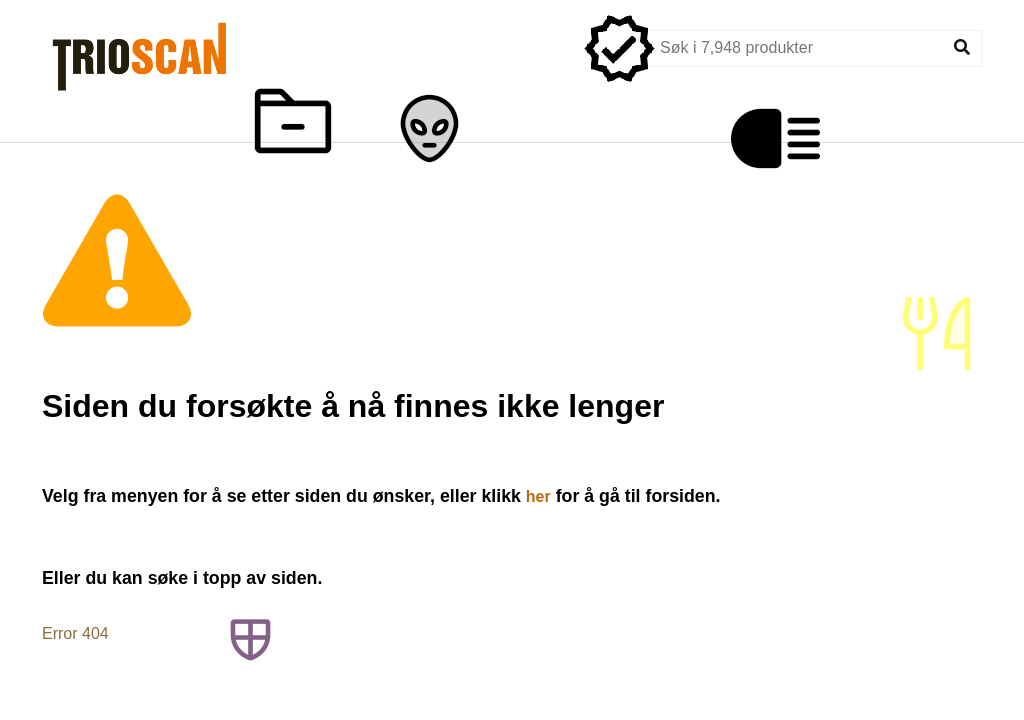  Describe the element at coordinates (938, 332) in the screenshot. I see `browse nearby restaurants` at that location.